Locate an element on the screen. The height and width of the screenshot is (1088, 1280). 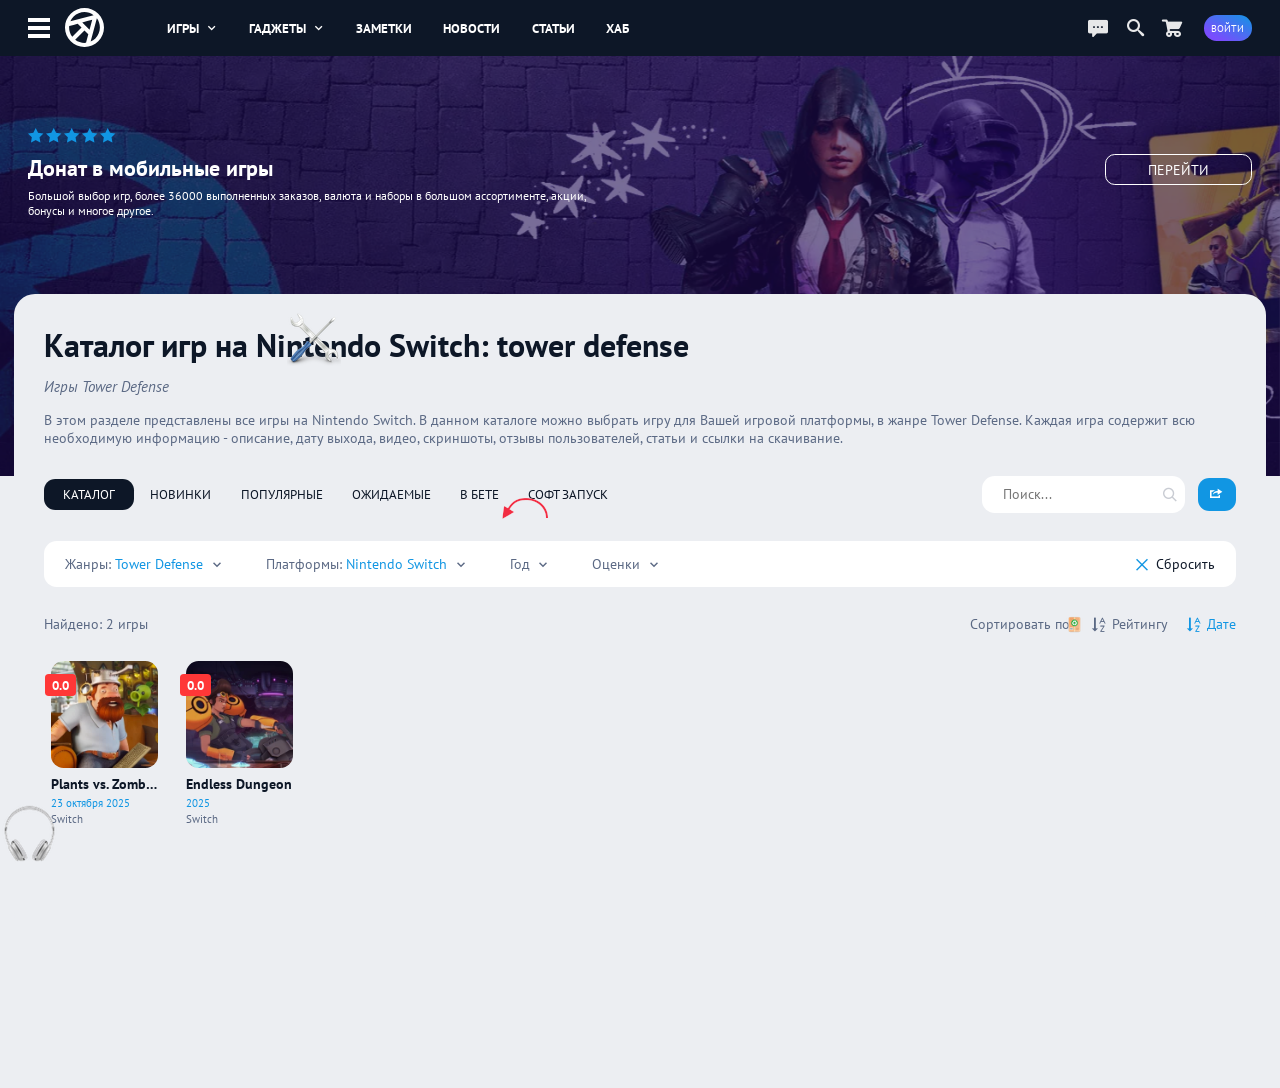
open system preferences is located at coordinates (314, 339).